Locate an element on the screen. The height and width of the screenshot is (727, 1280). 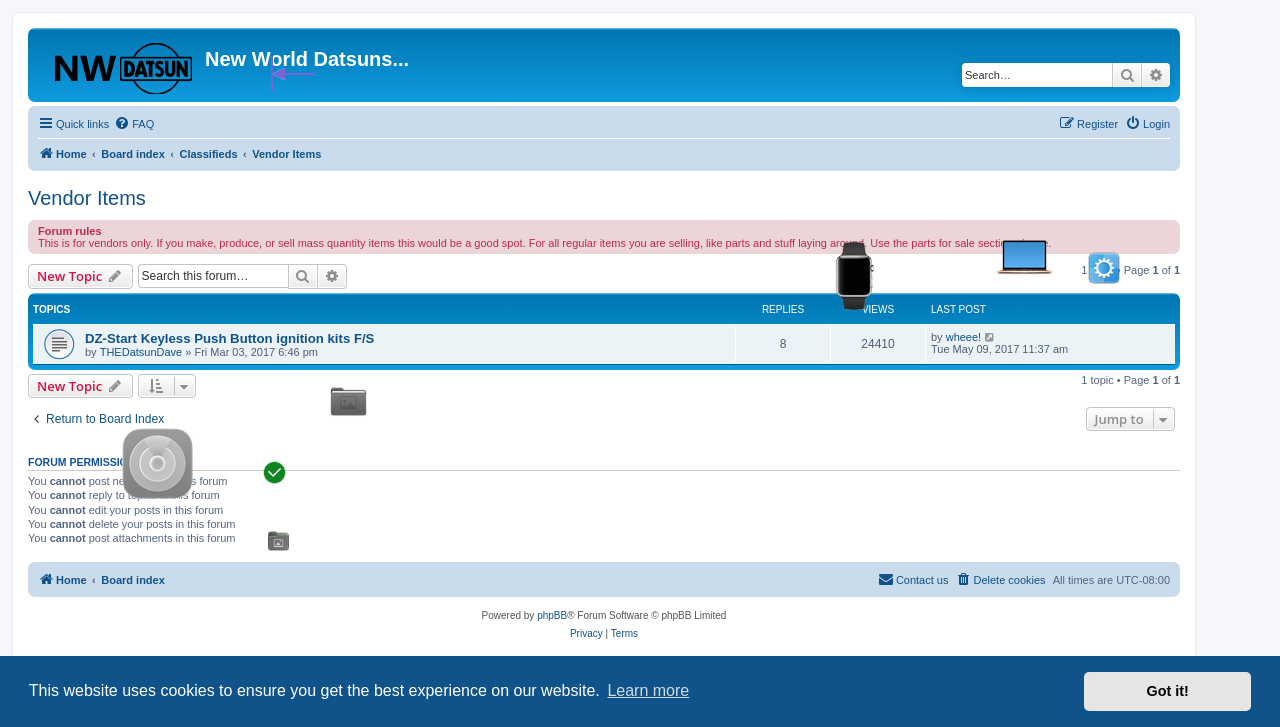
open your pictures folder is located at coordinates (278, 540).